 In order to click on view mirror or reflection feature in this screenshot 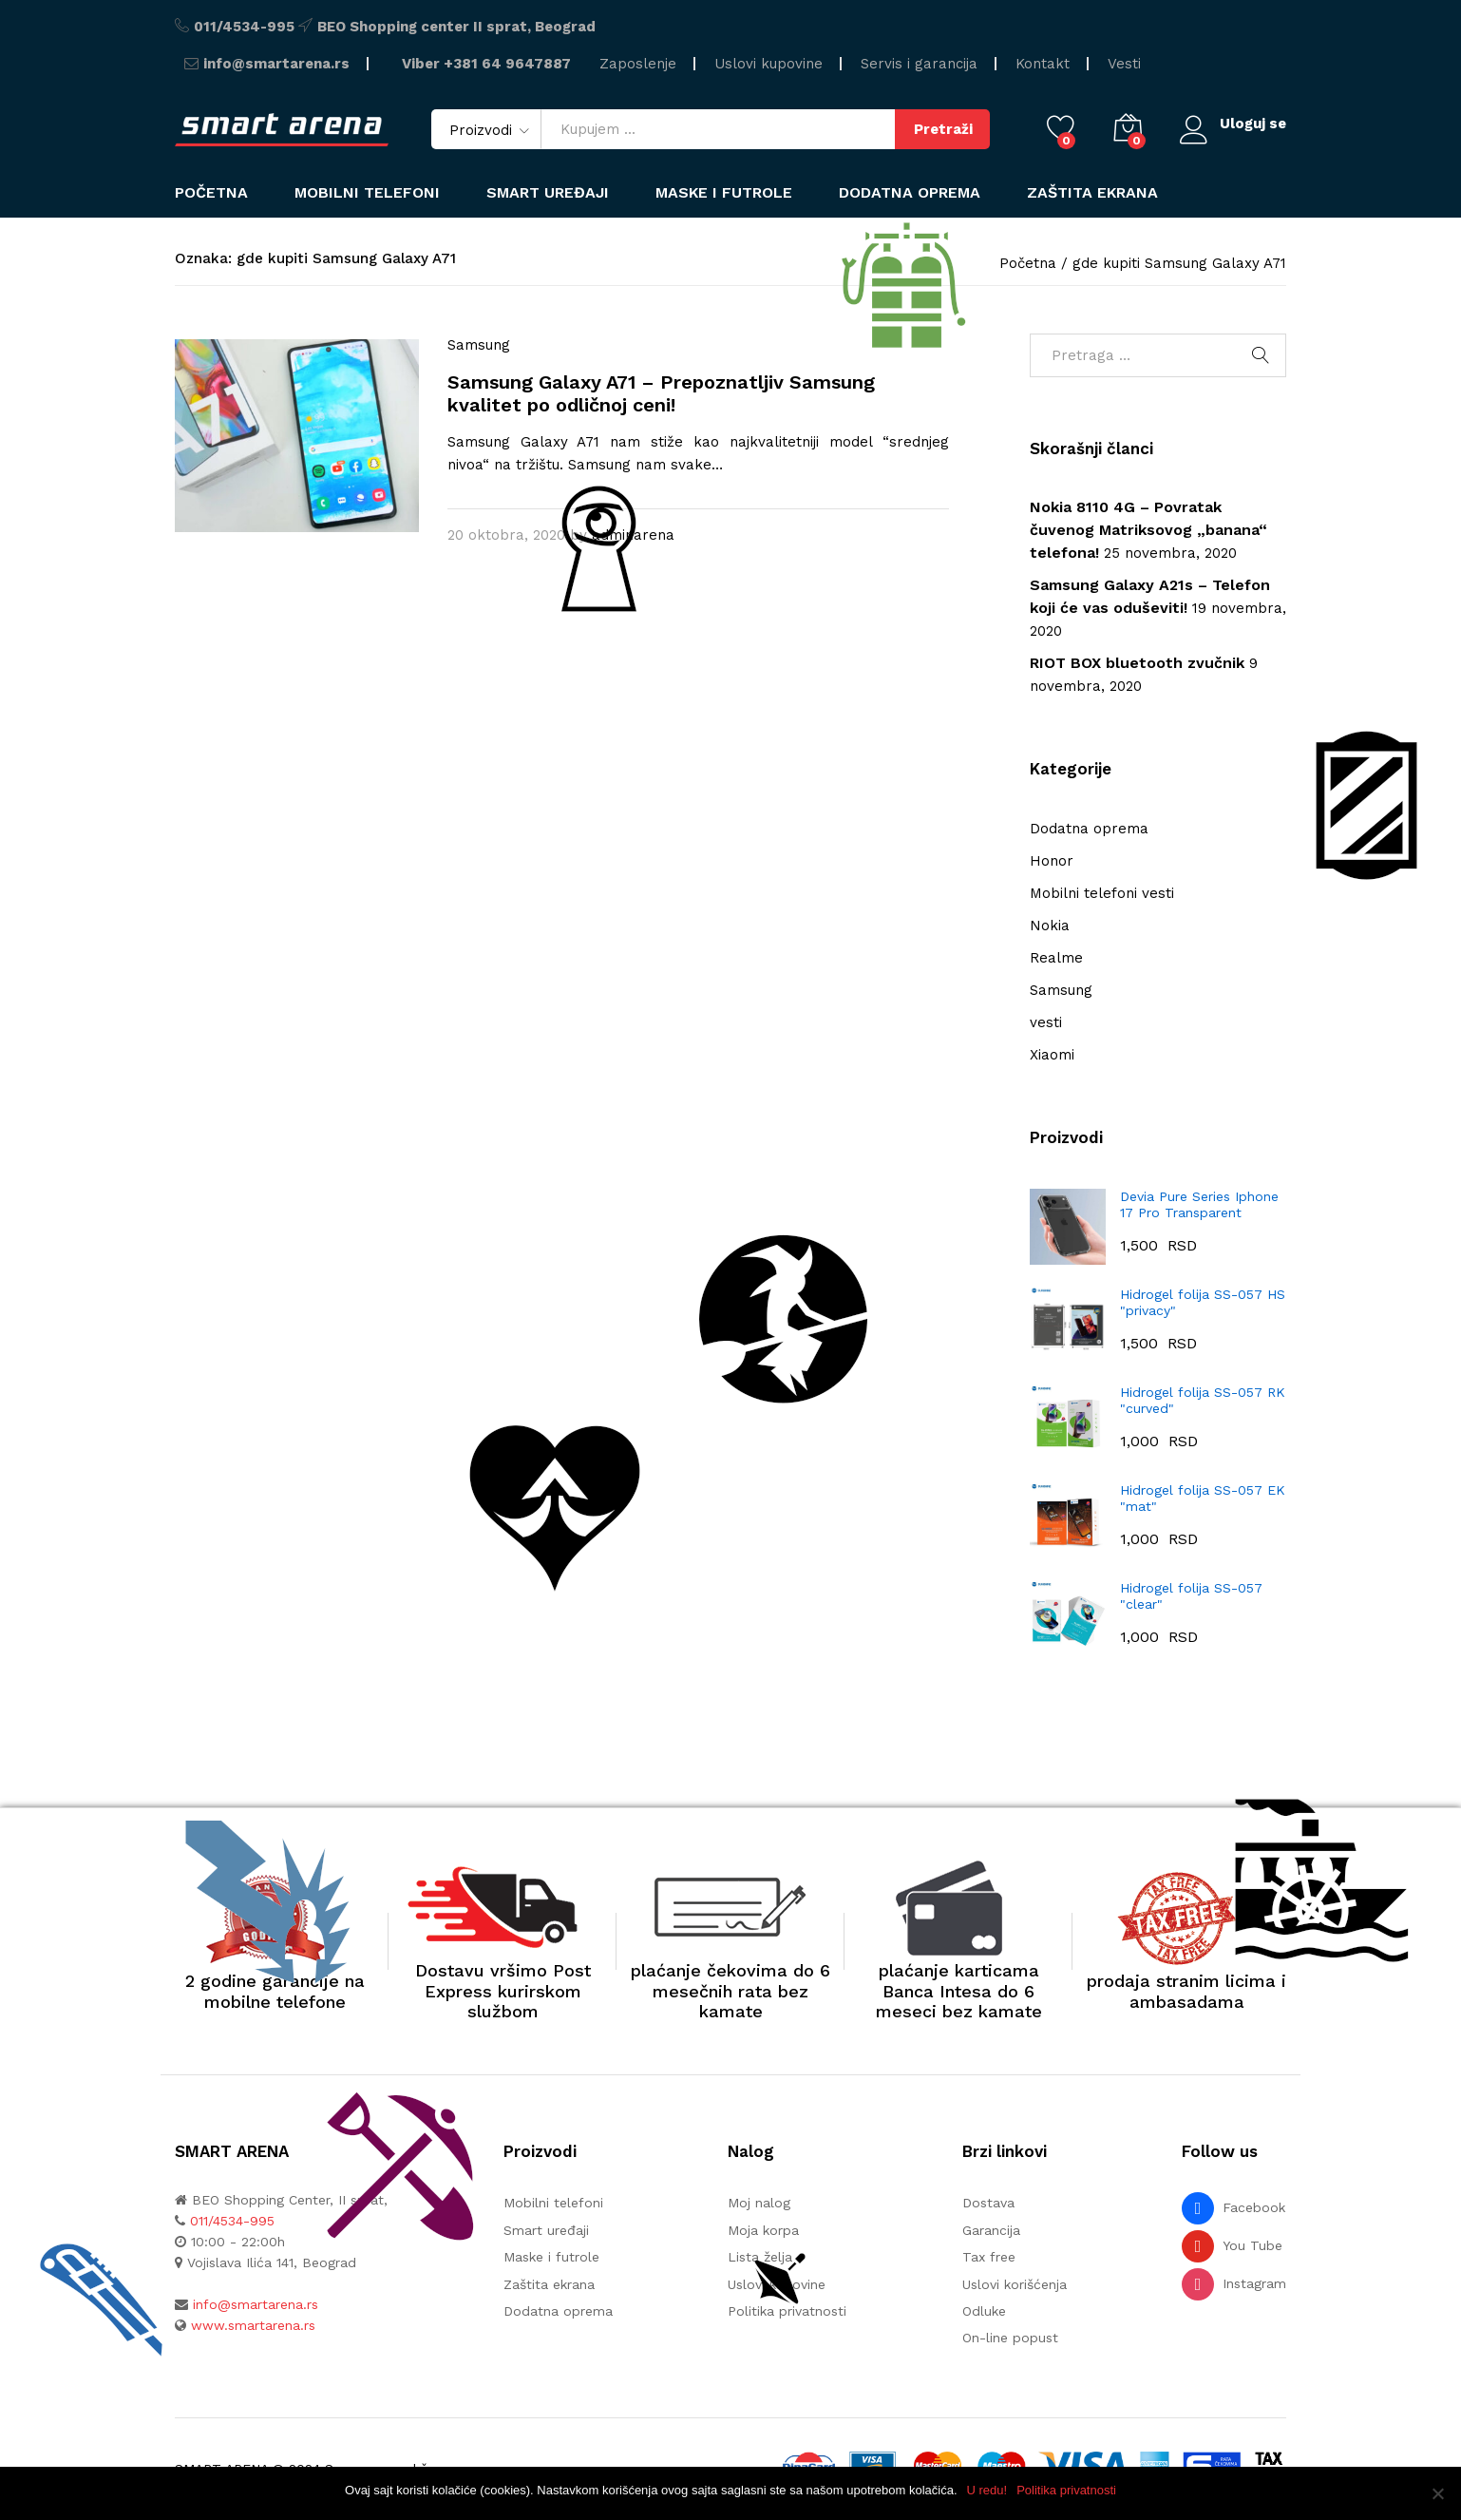, I will do `click(1366, 805)`.